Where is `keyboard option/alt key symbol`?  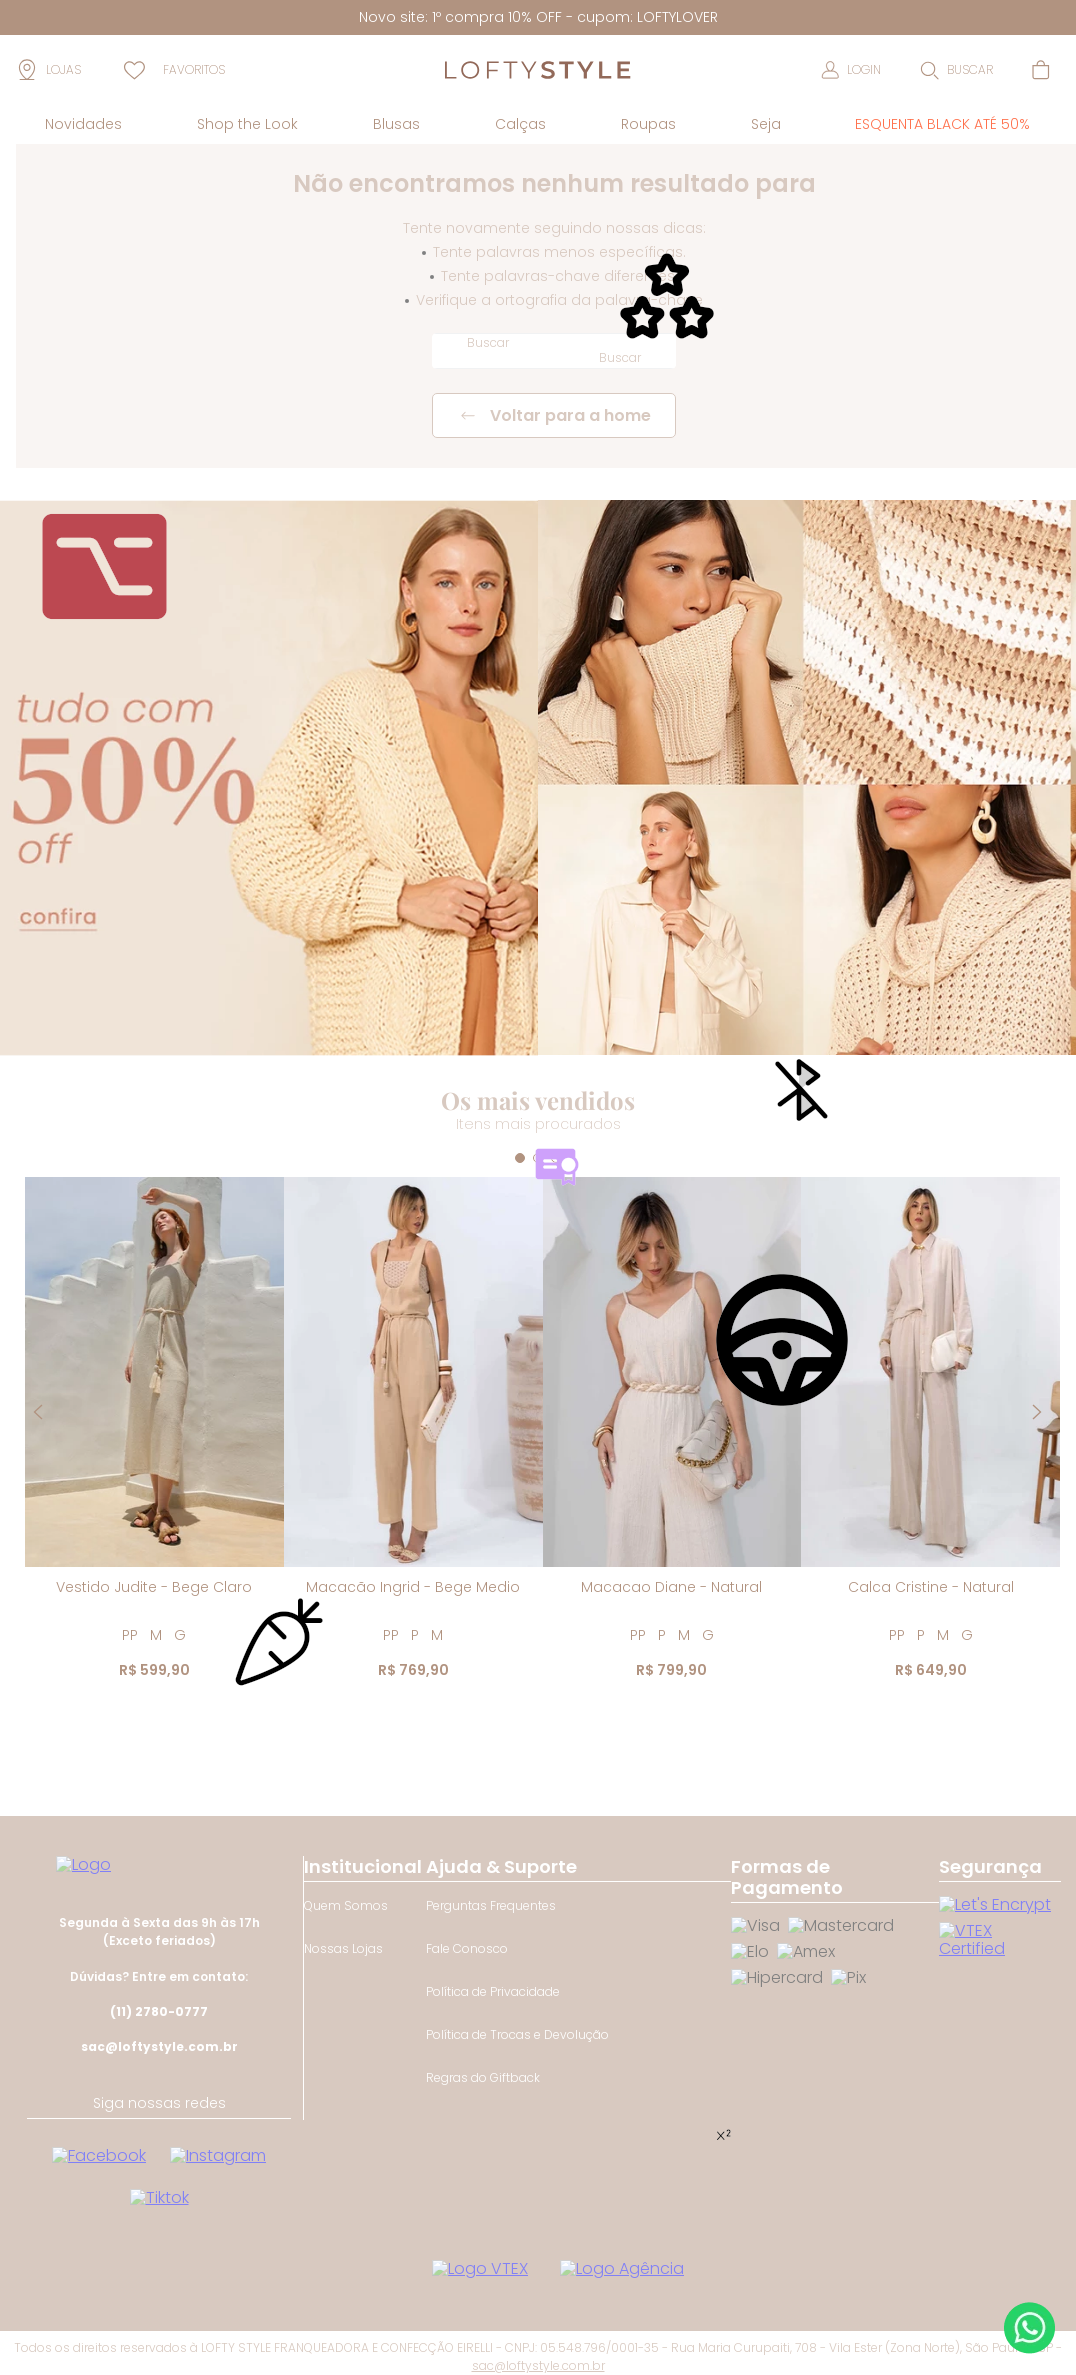 keyboard option/alt key symbol is located at coordinates (104, 566).